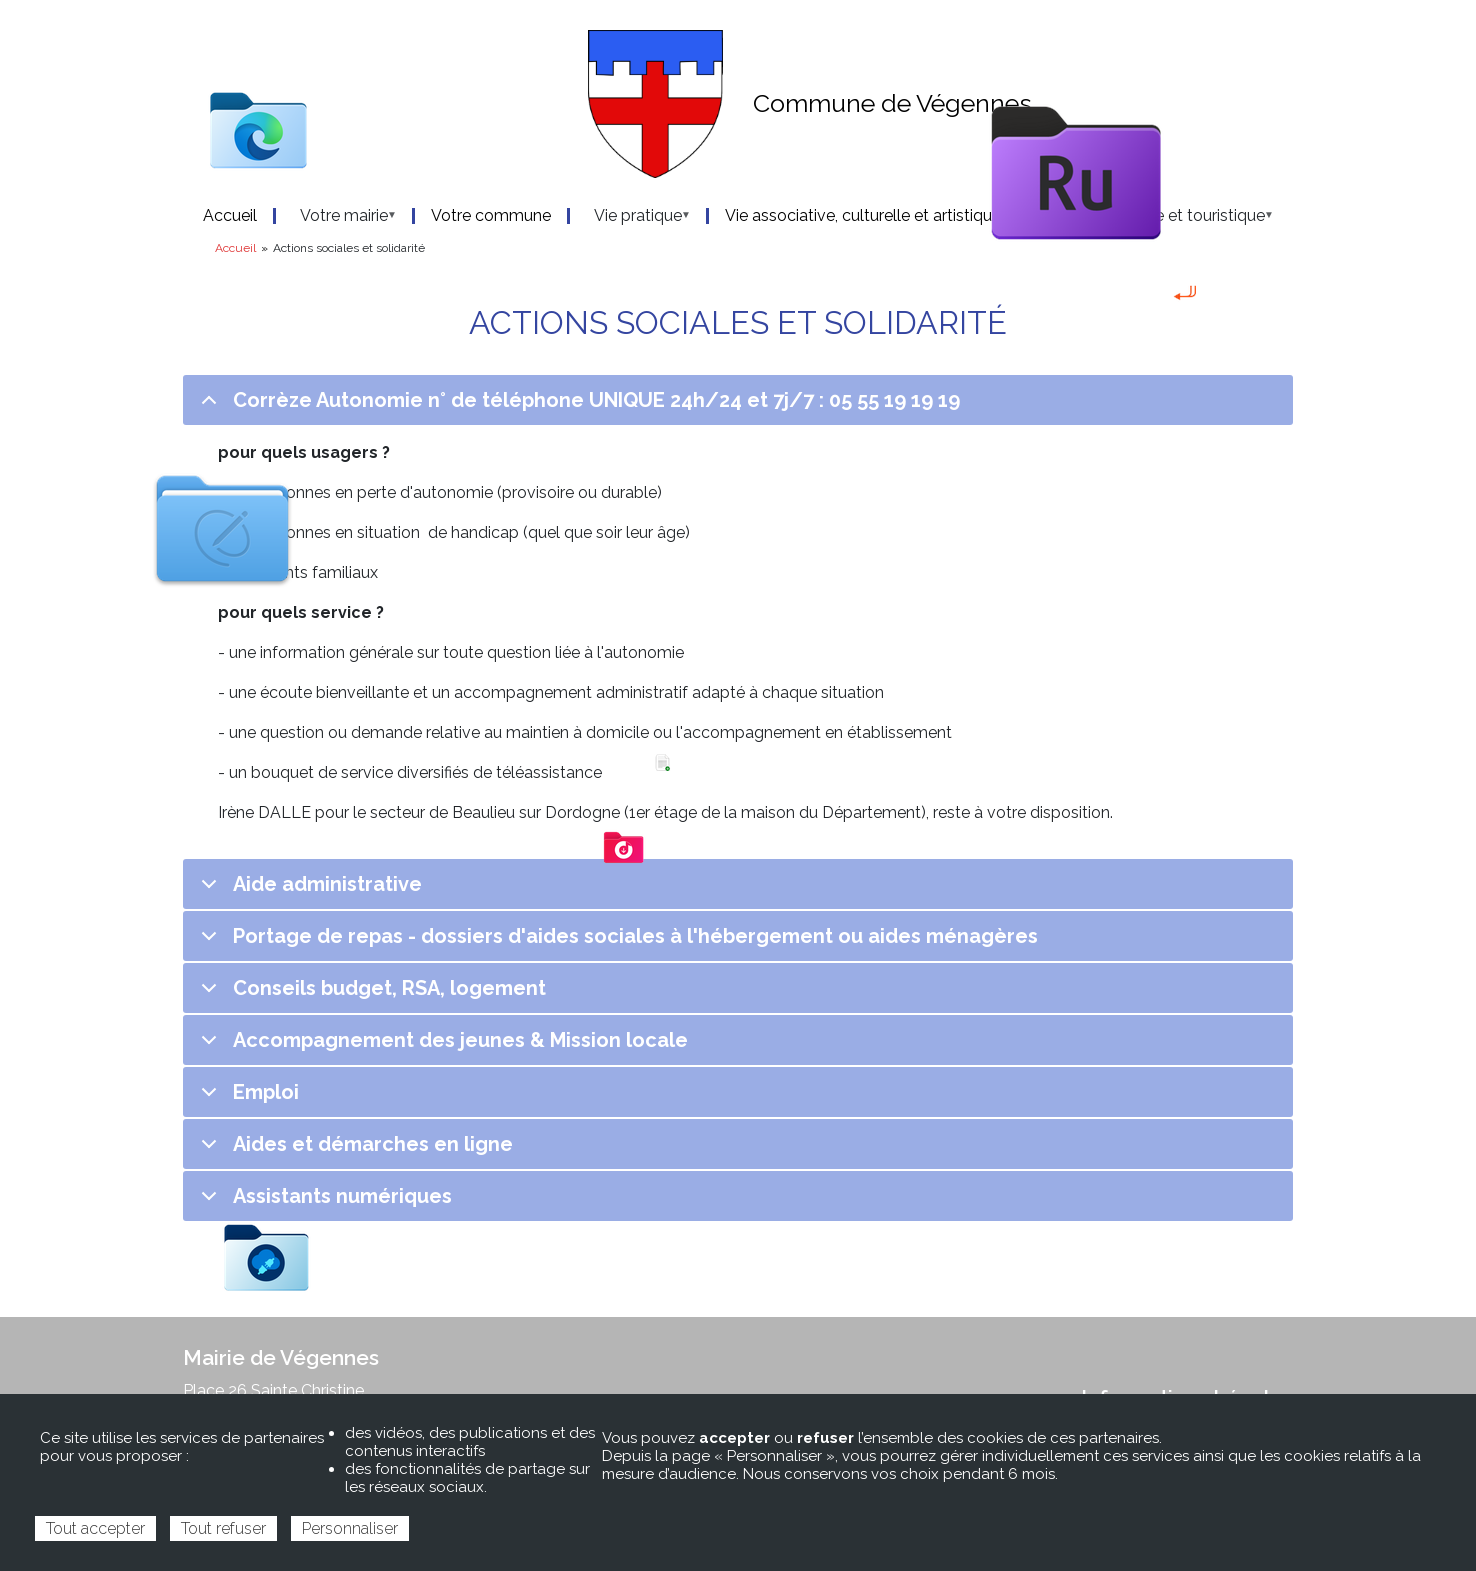  What do you see at coordinates (266, 1260) in the screenshot?
I see `open microsoft iot plug and play folder` at bounding box center [266, 1260].